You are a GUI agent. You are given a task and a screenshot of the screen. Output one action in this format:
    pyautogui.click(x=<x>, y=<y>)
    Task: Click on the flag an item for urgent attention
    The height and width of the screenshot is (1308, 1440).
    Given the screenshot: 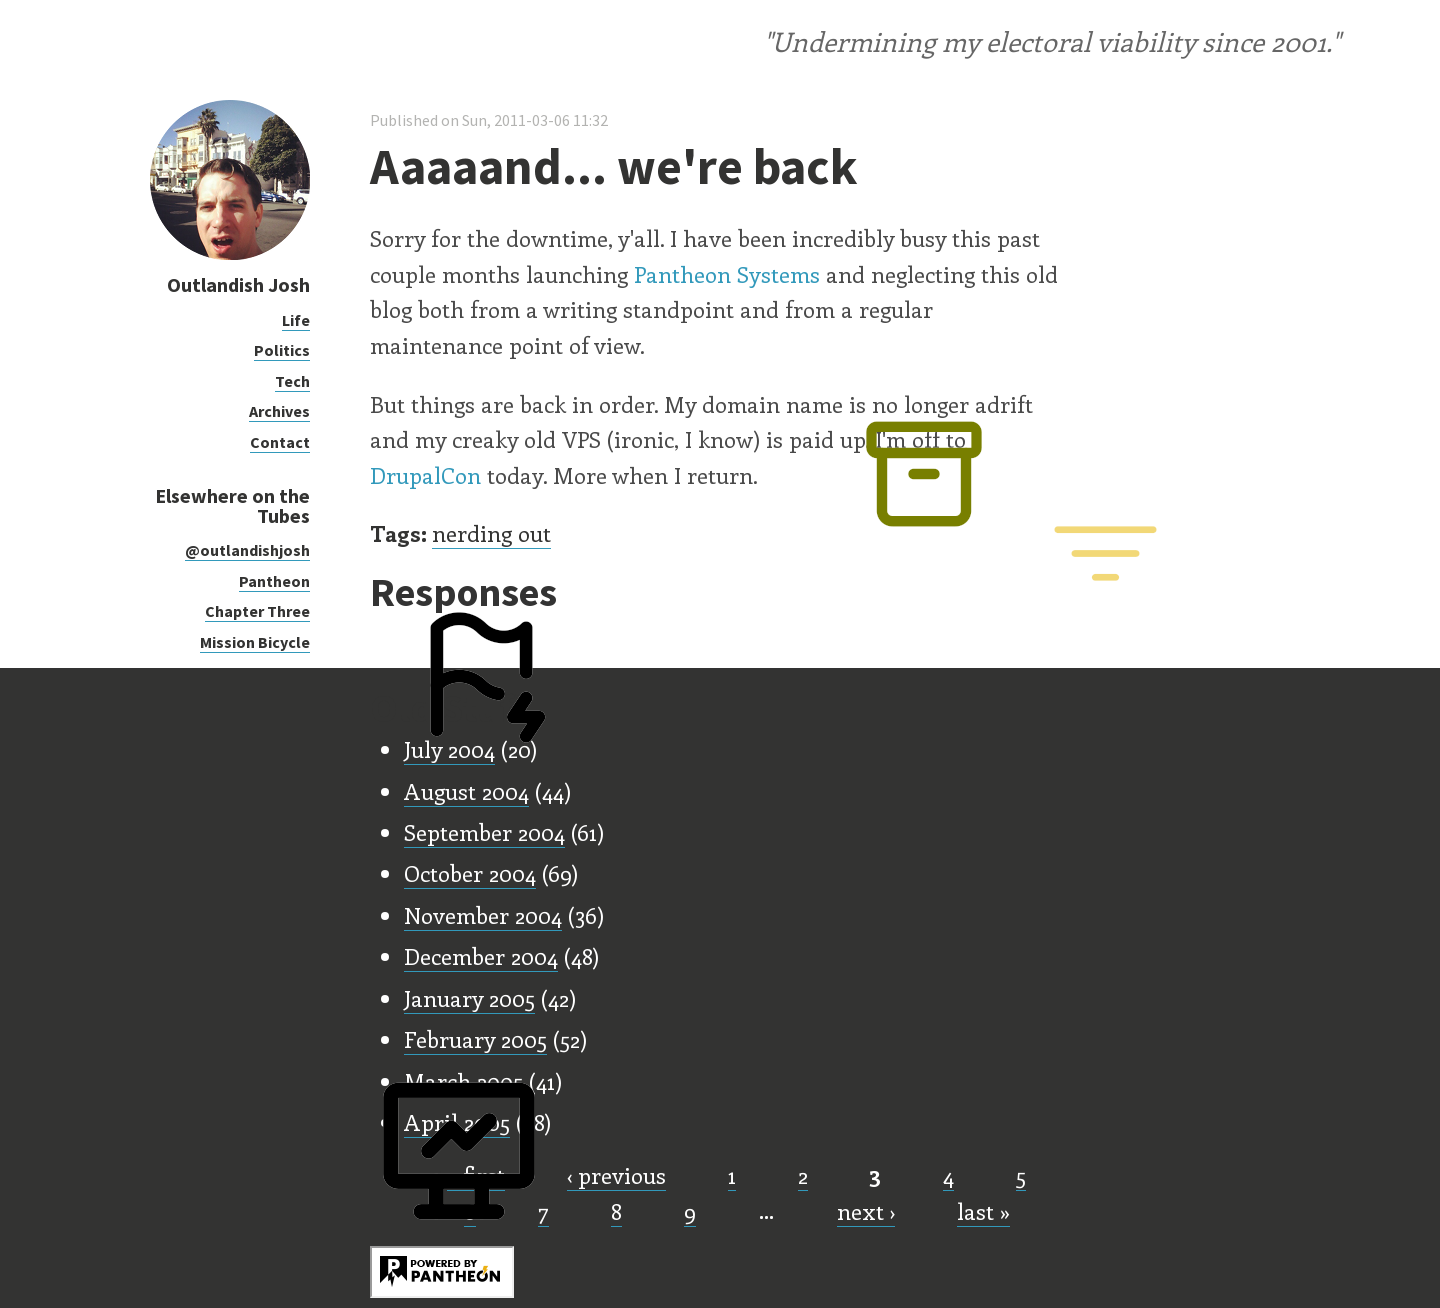 What is the action you would take?
    pyautogui.click(x=481, y=672)
    